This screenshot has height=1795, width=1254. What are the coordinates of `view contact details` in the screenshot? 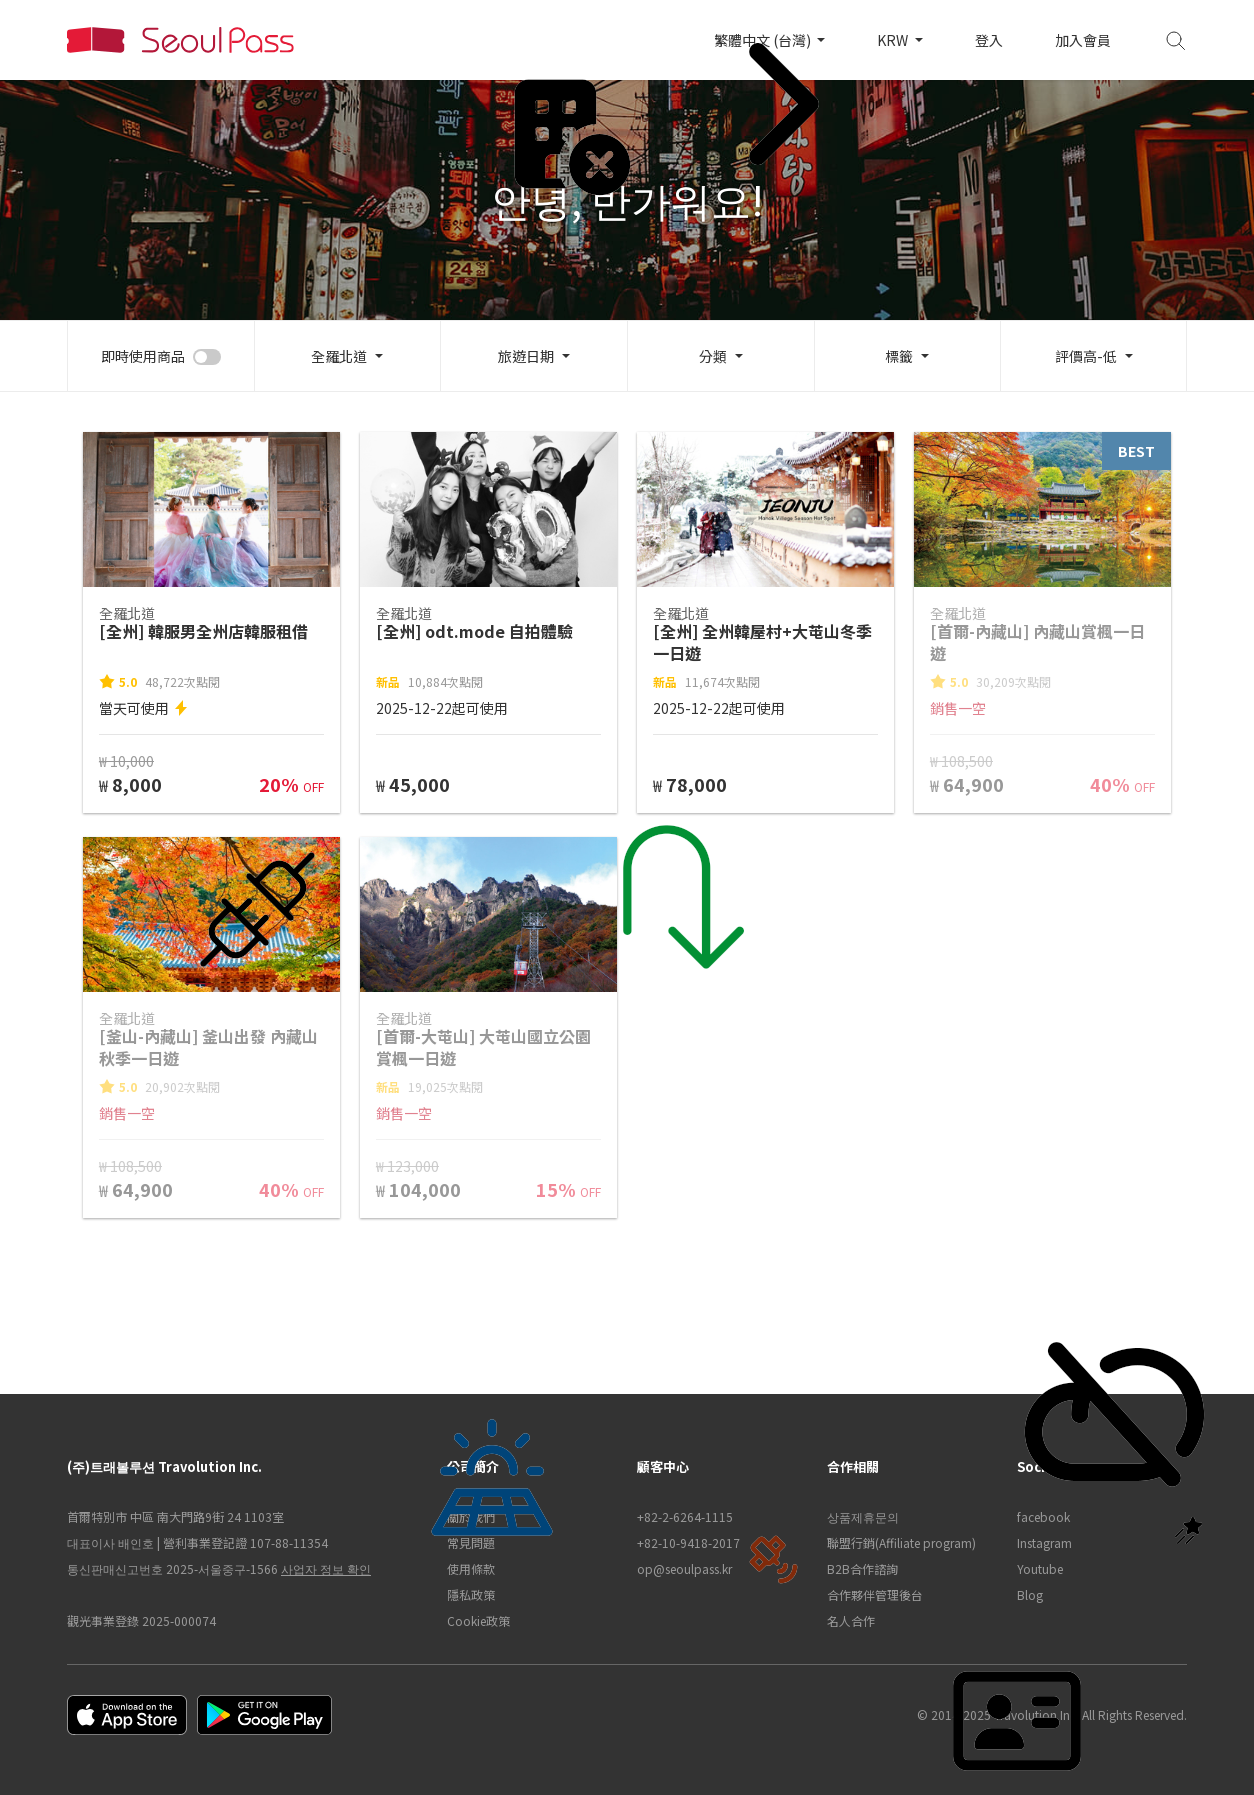 It's located at (1017, 1721).